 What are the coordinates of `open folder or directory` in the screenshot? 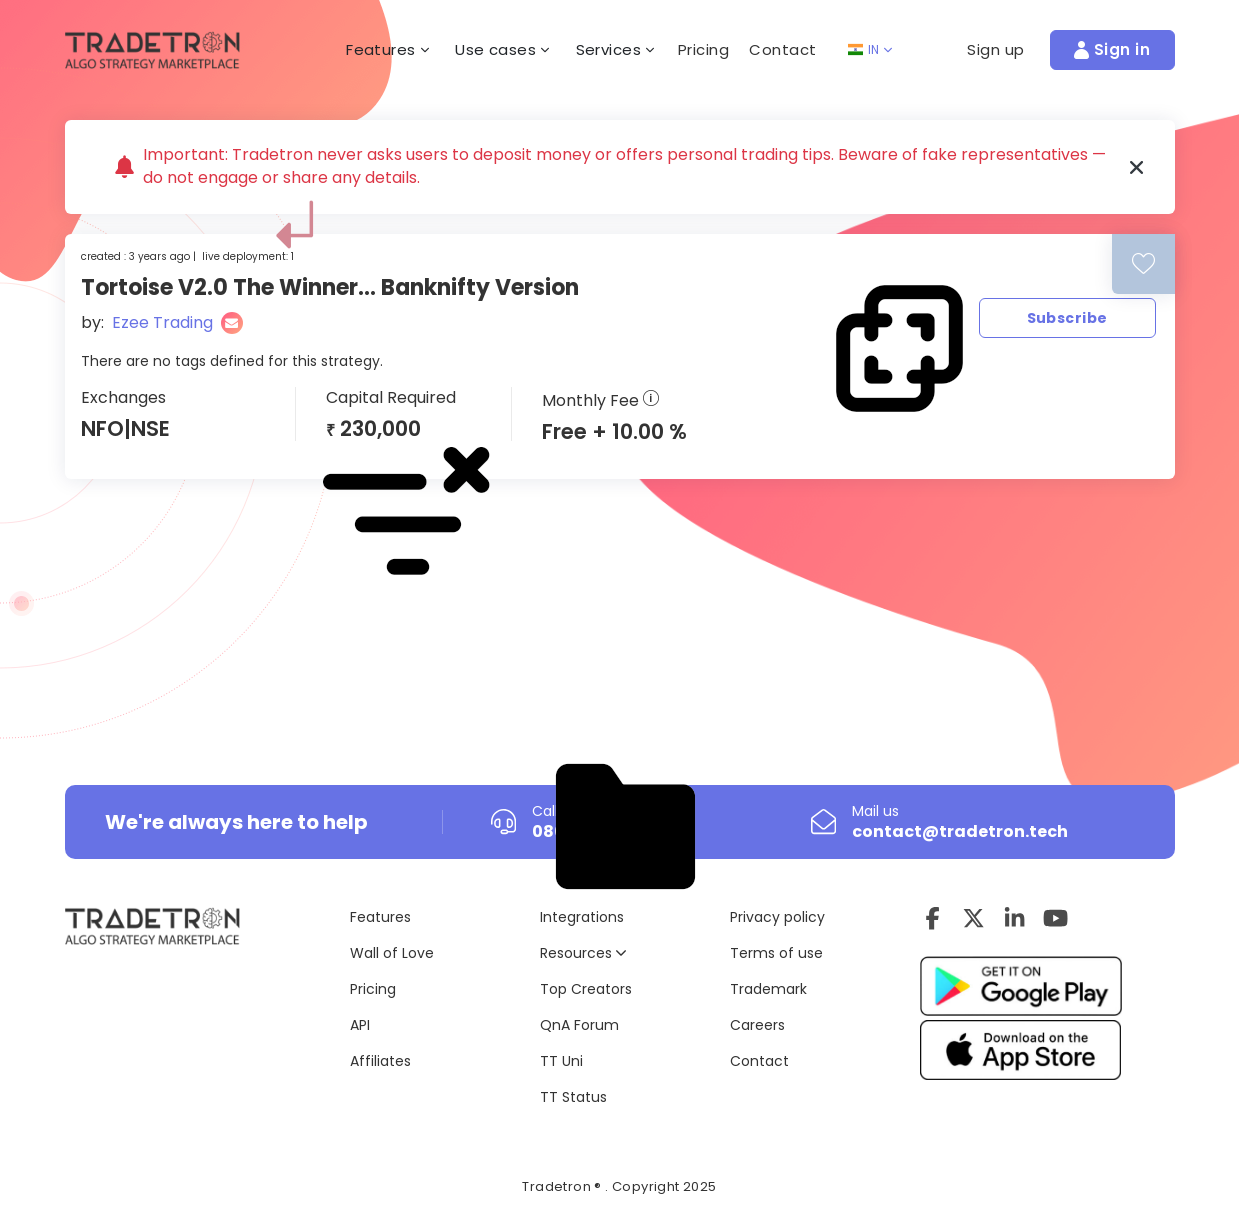 It's located at (625, 826).